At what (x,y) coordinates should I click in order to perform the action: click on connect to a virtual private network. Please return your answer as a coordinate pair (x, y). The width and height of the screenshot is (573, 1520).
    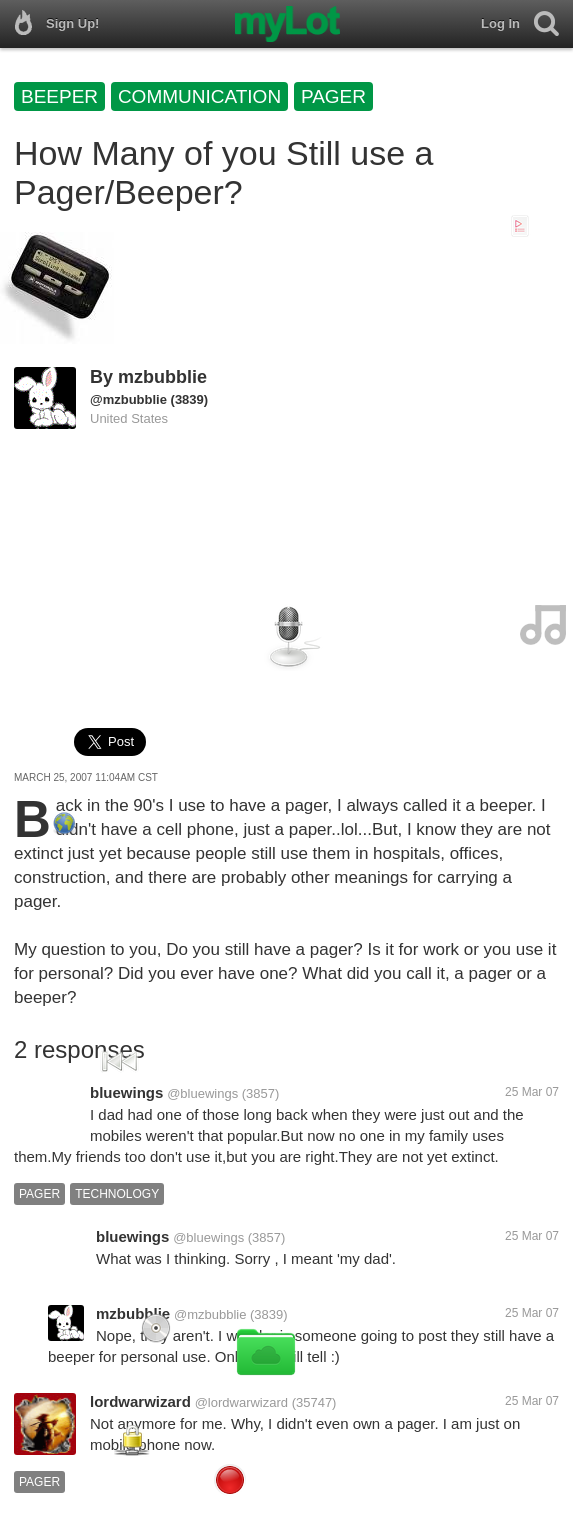
    Looking at the image, I should click on (132, 1440).